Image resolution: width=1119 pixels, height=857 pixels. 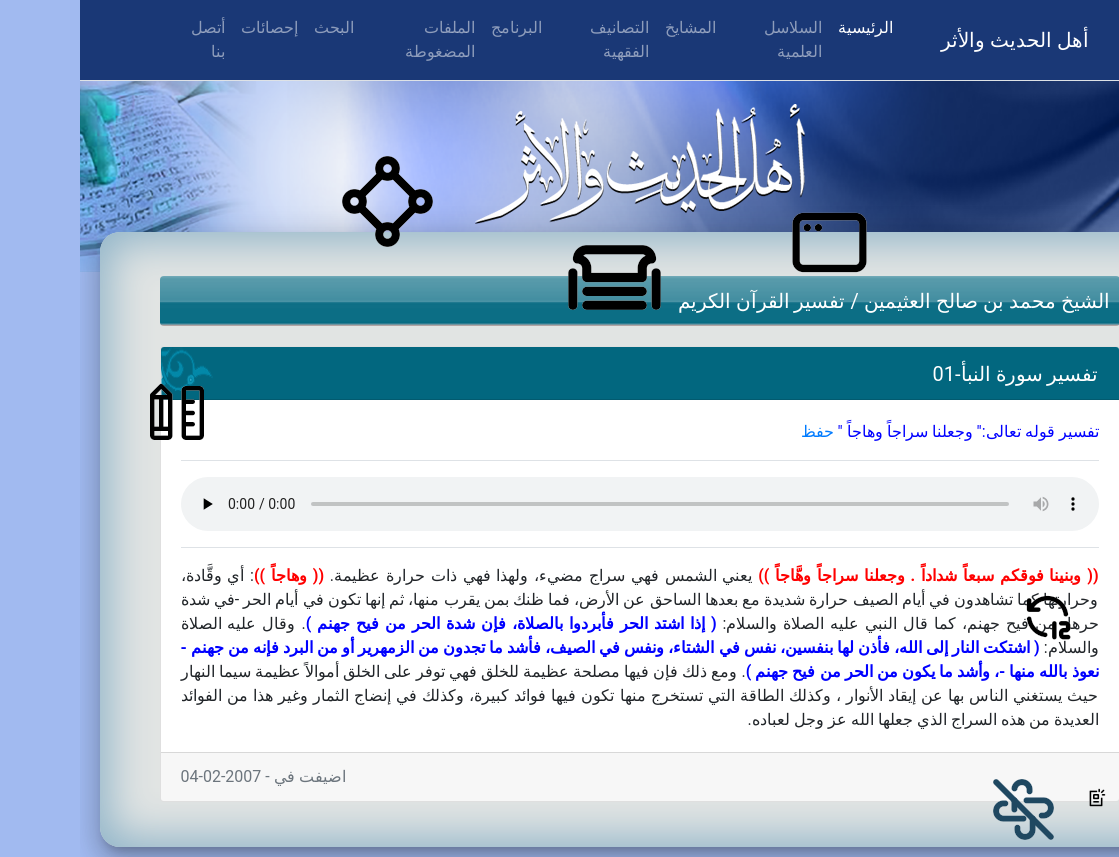 I want to click on api connection disabled, so click(x=1023, y=809).